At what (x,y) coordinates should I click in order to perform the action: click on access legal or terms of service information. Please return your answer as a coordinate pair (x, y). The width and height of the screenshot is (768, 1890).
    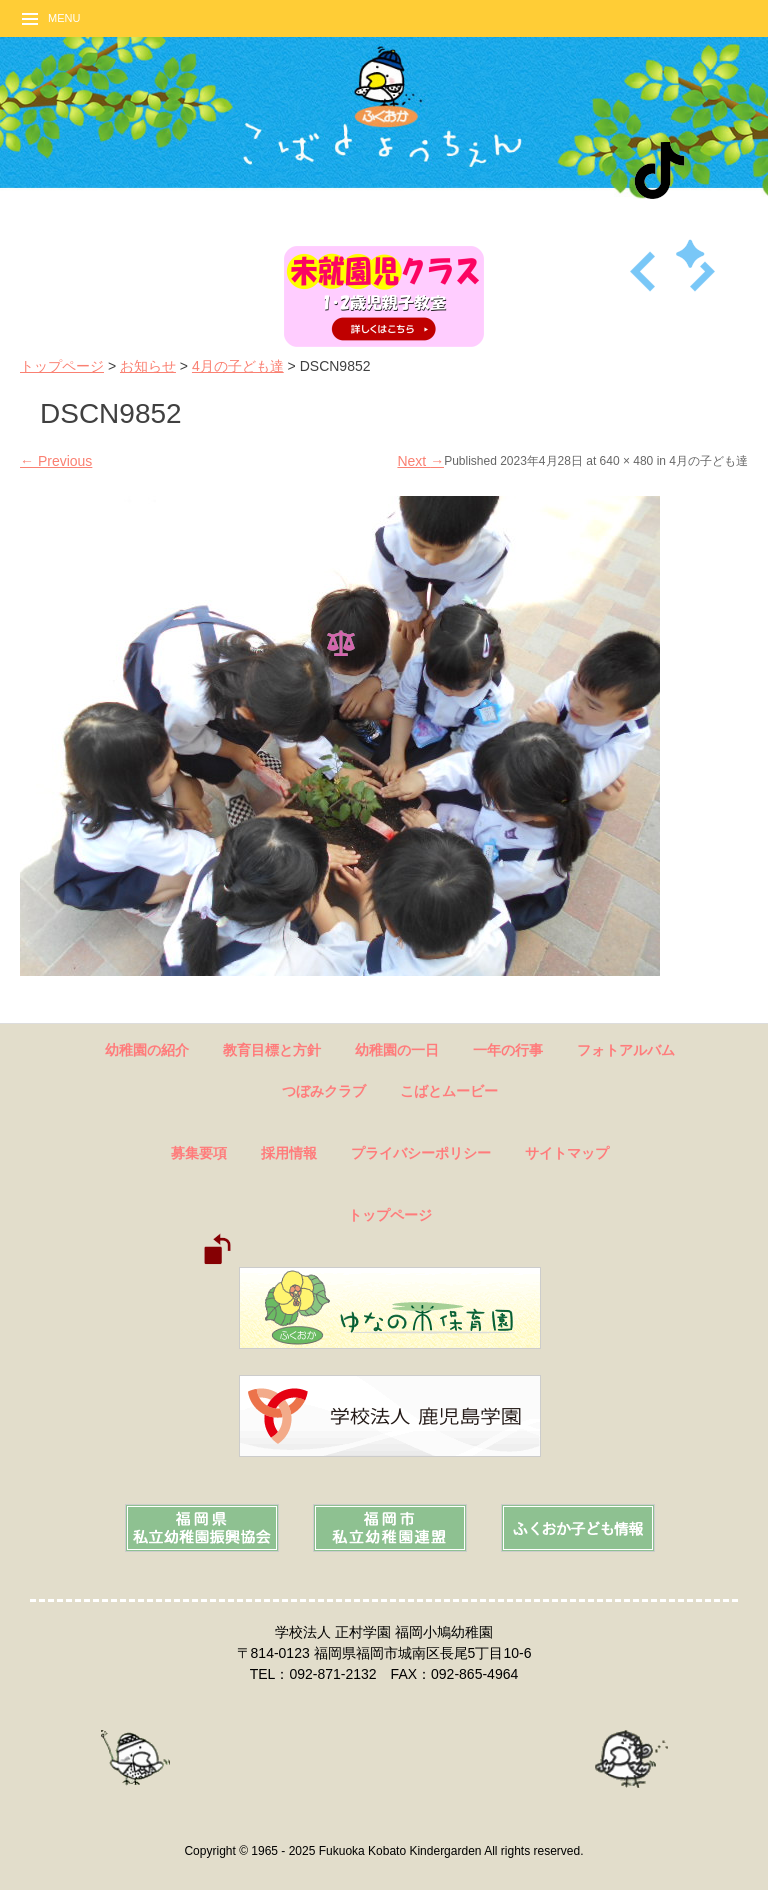
    Looking at the image, I should click on (341, 644).